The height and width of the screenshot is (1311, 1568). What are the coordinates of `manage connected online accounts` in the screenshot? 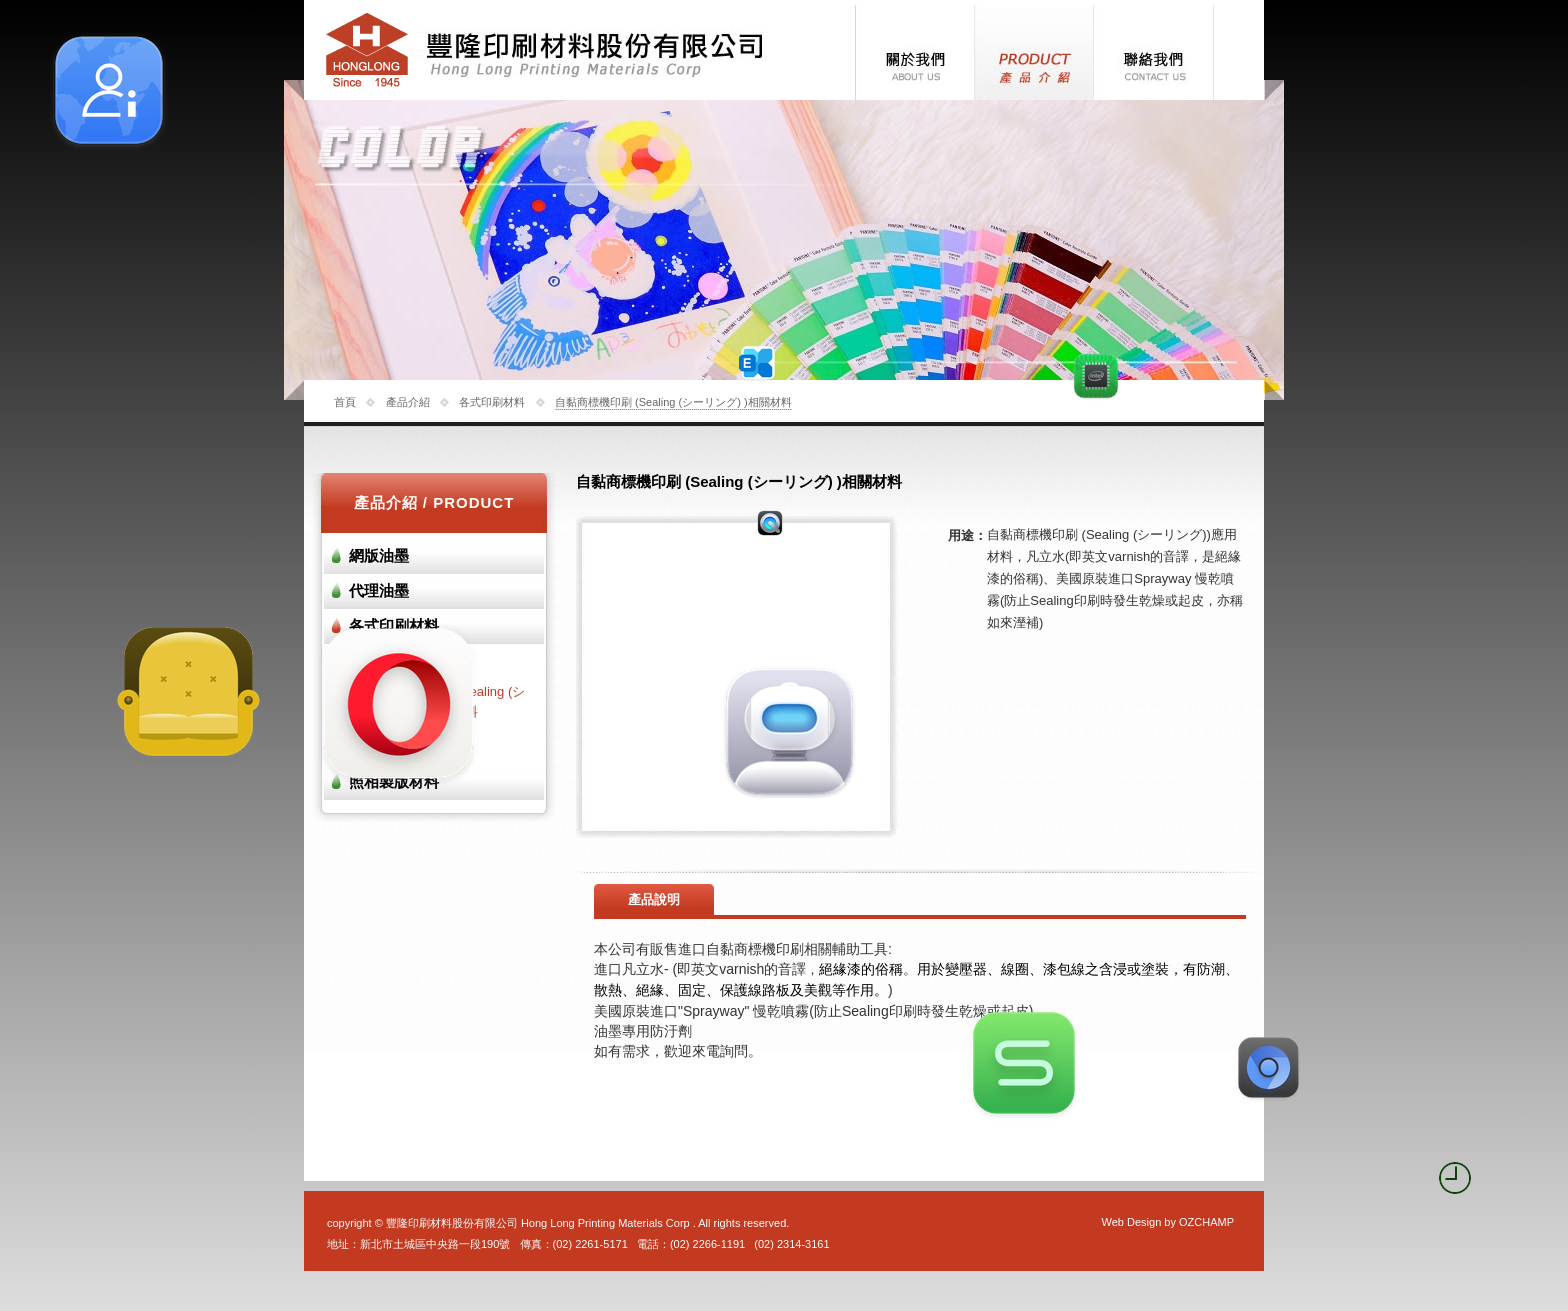 It's located at (109, 92).